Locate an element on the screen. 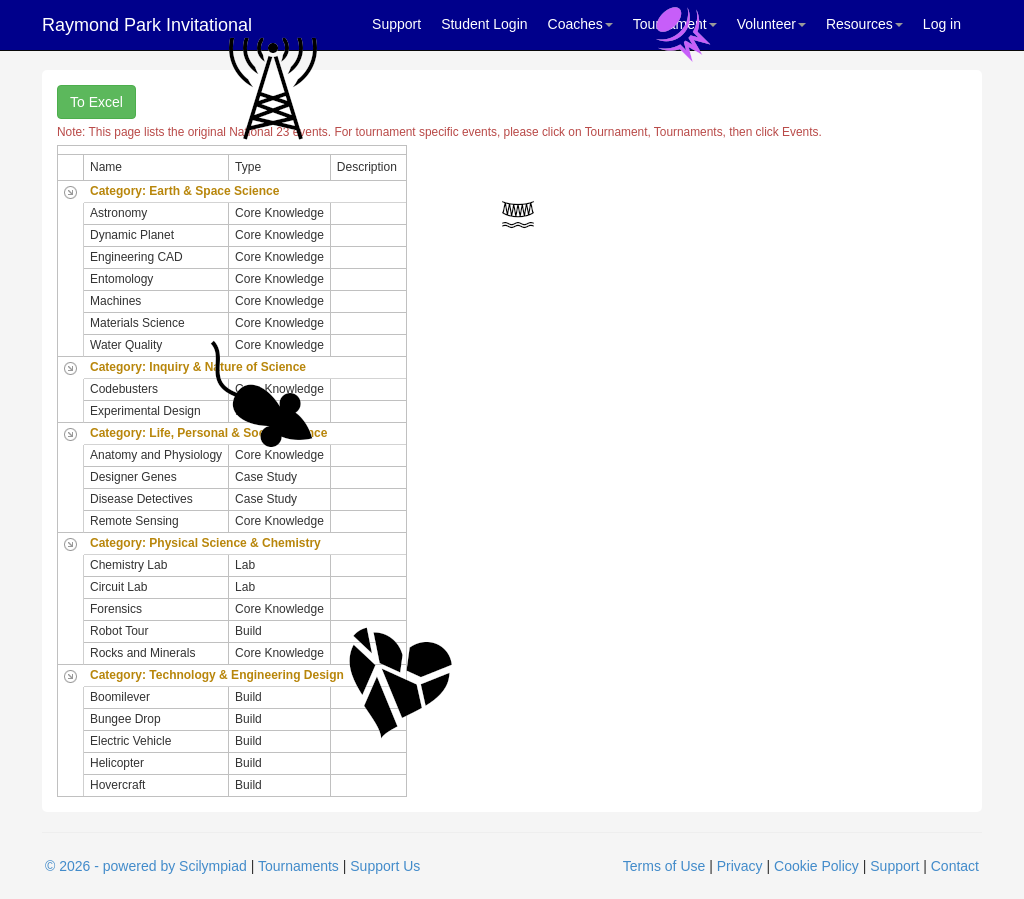 This screenshot has width=1024, height=899. rope bridge obstacle or crossing point in a game is located at coordinates (518, 213).